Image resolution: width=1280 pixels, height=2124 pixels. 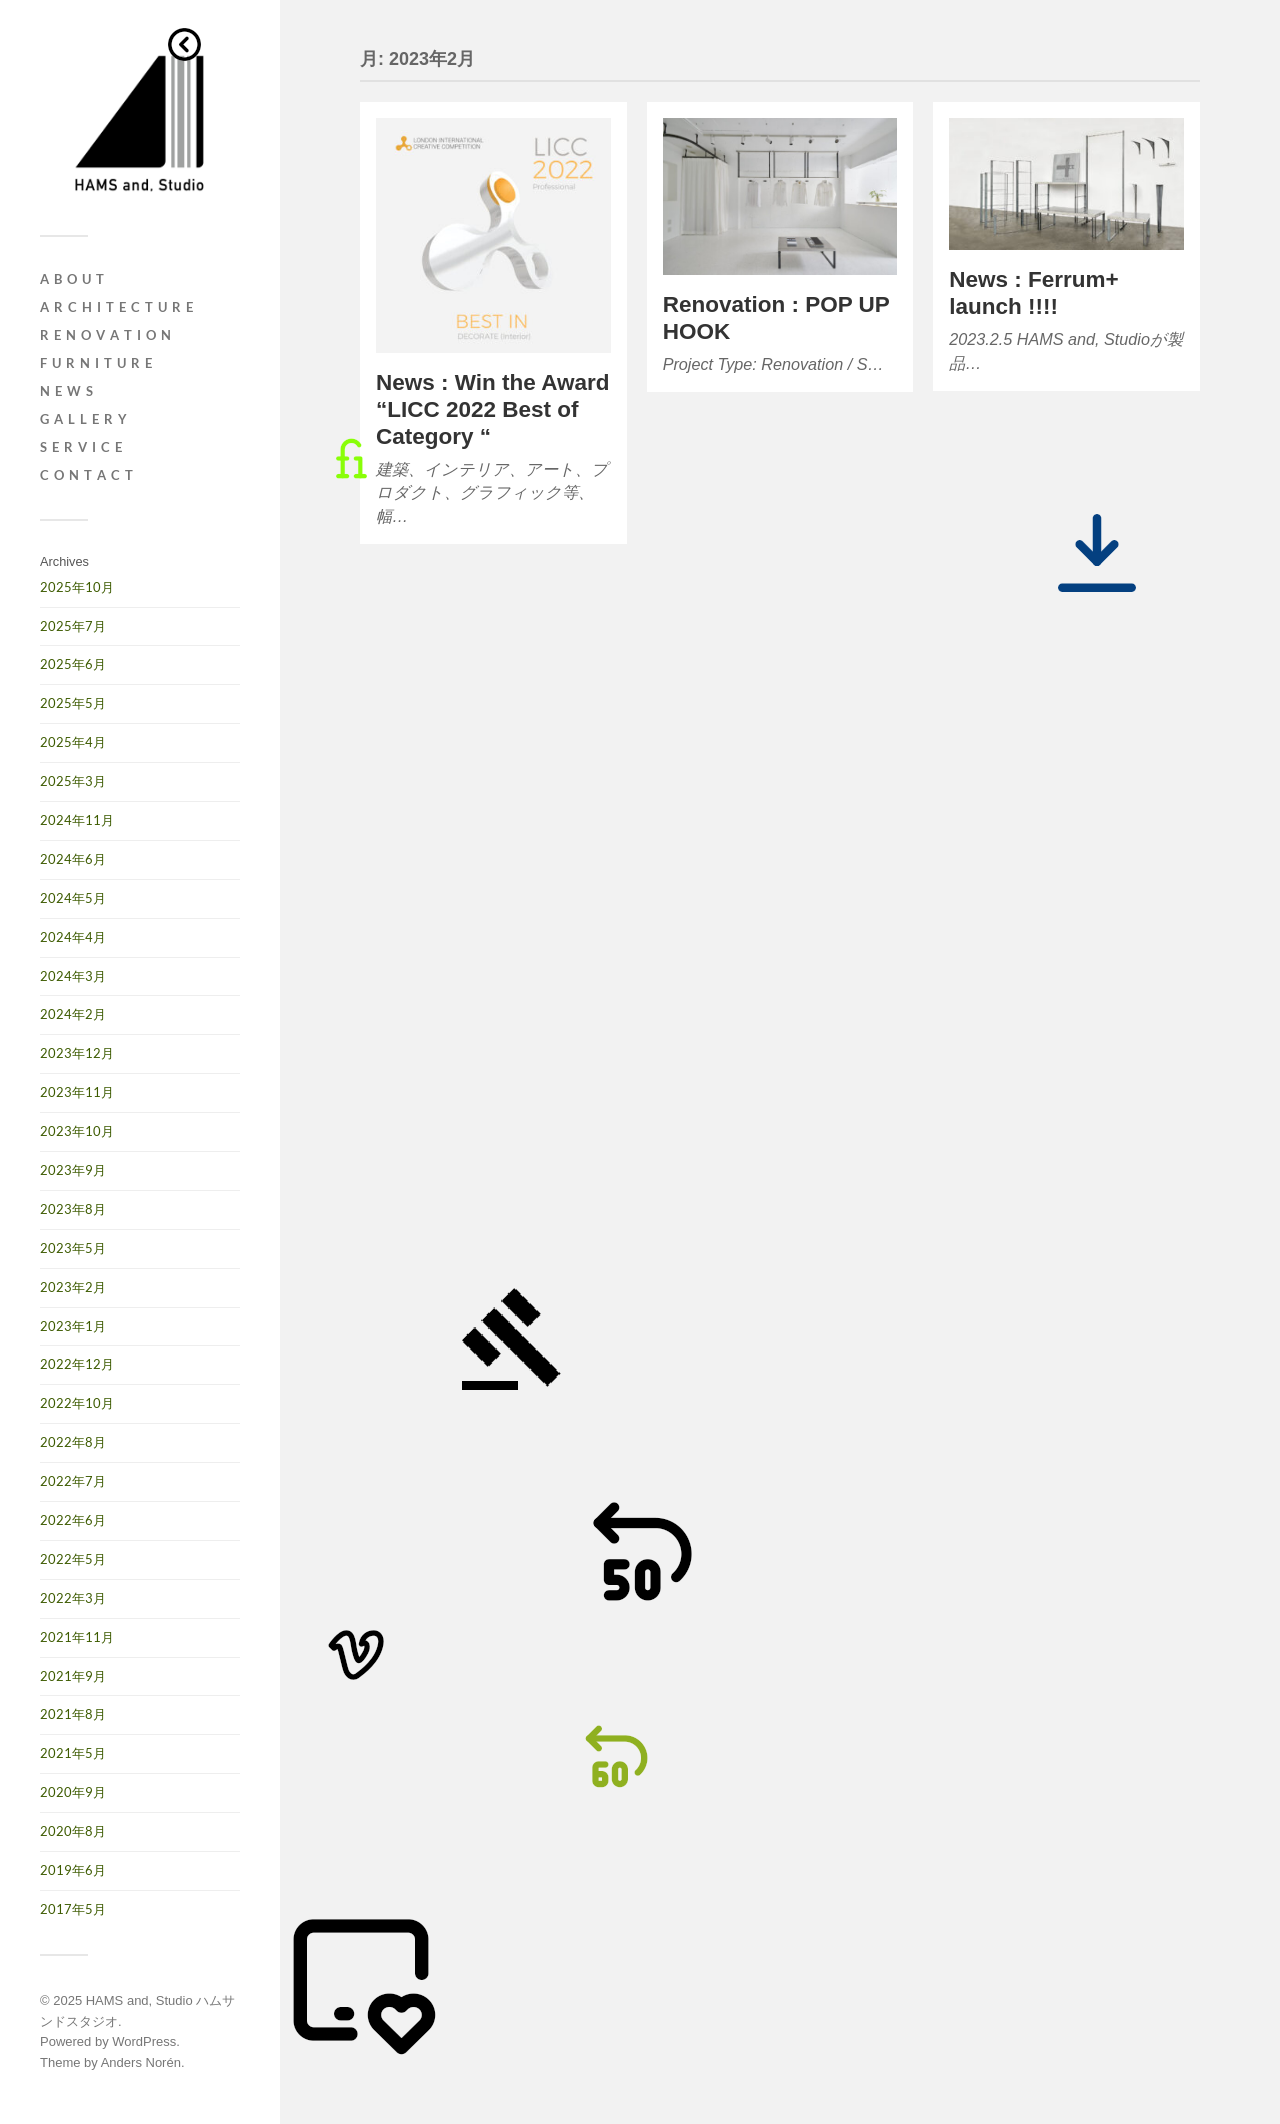 What do you see at coordinates (1097, 553) in the screenshot?
I see `download file to device` at bounding box center [1097, 553].